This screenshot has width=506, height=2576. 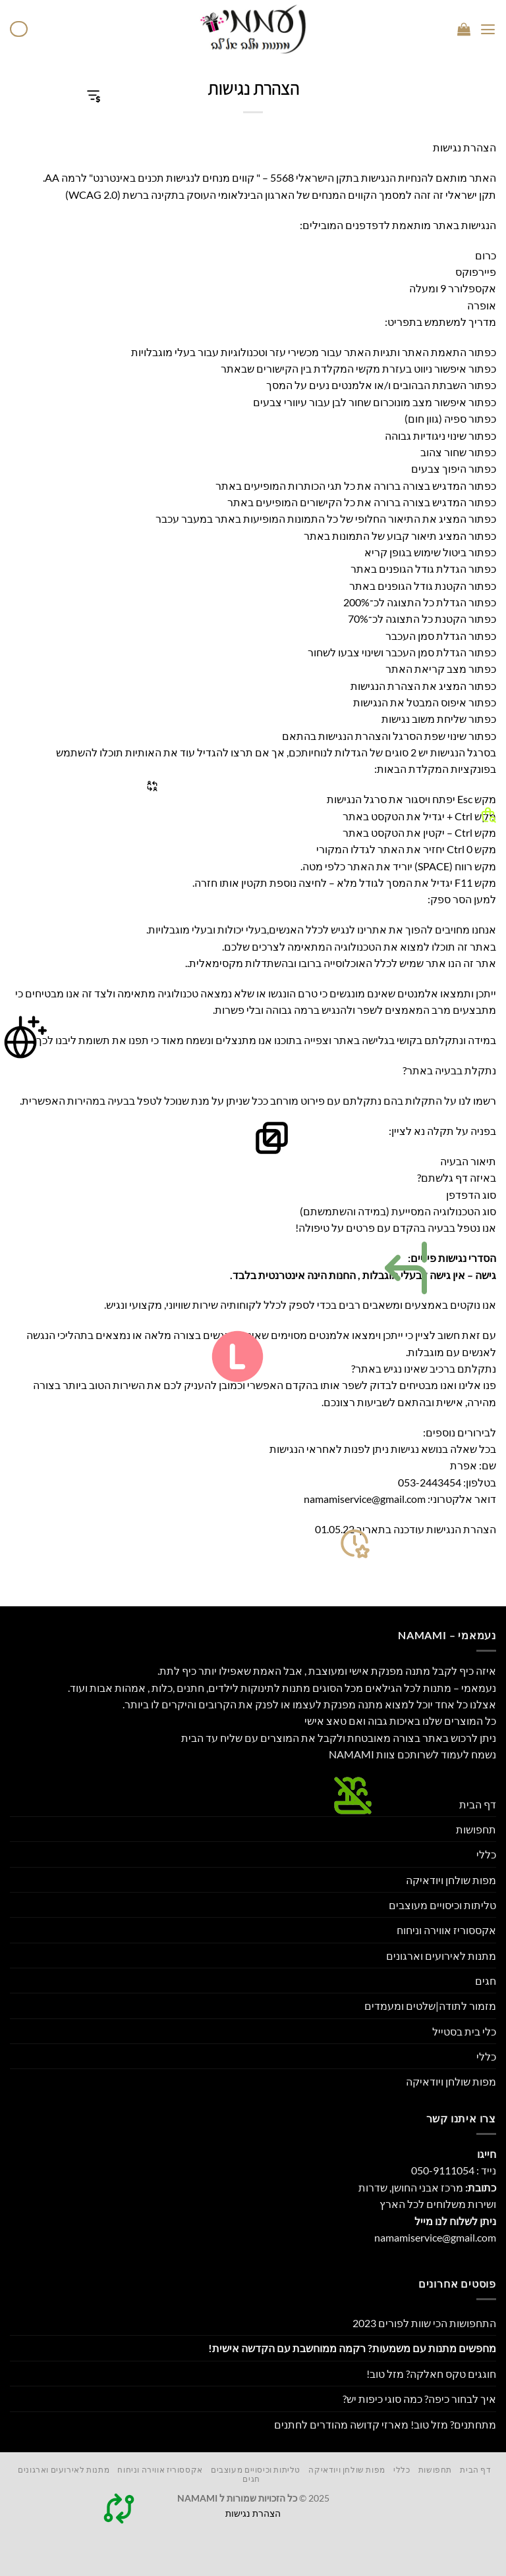 I want to click on view overlapping or intersecting layers, so click(x=271, y=1138).